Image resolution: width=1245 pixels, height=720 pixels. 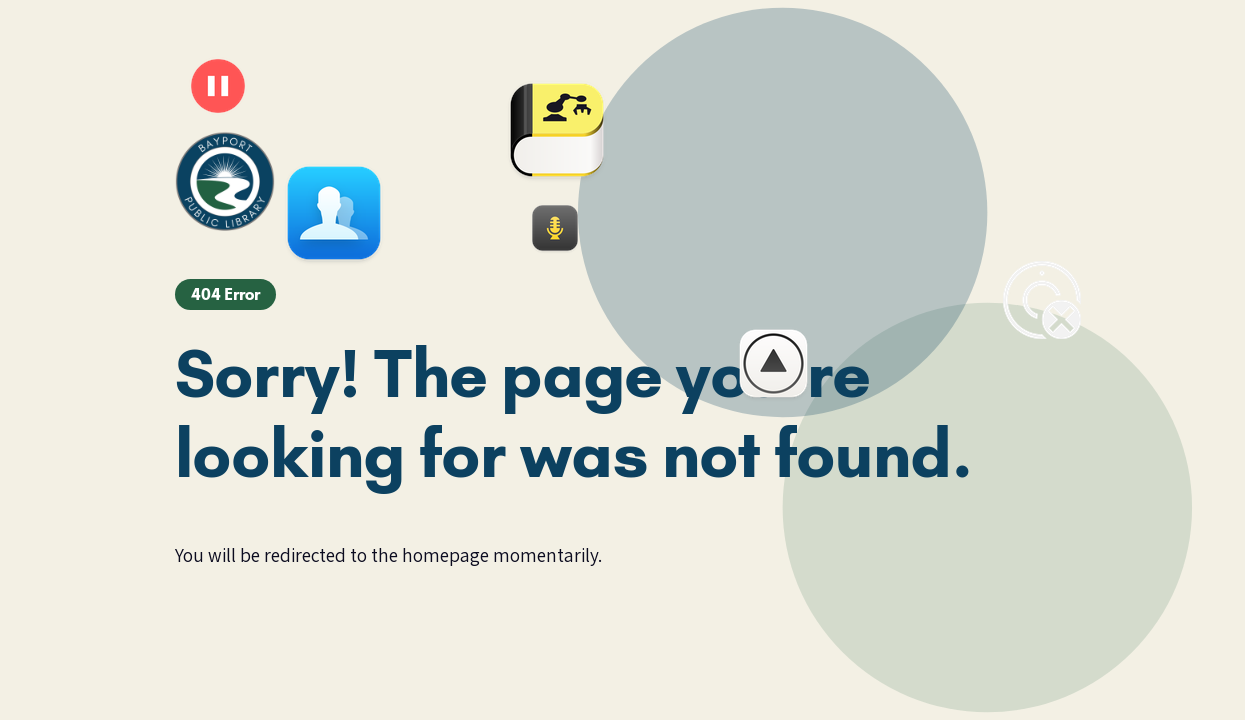 I want to click on access contacts or user directory, so click(x=334, y=213).